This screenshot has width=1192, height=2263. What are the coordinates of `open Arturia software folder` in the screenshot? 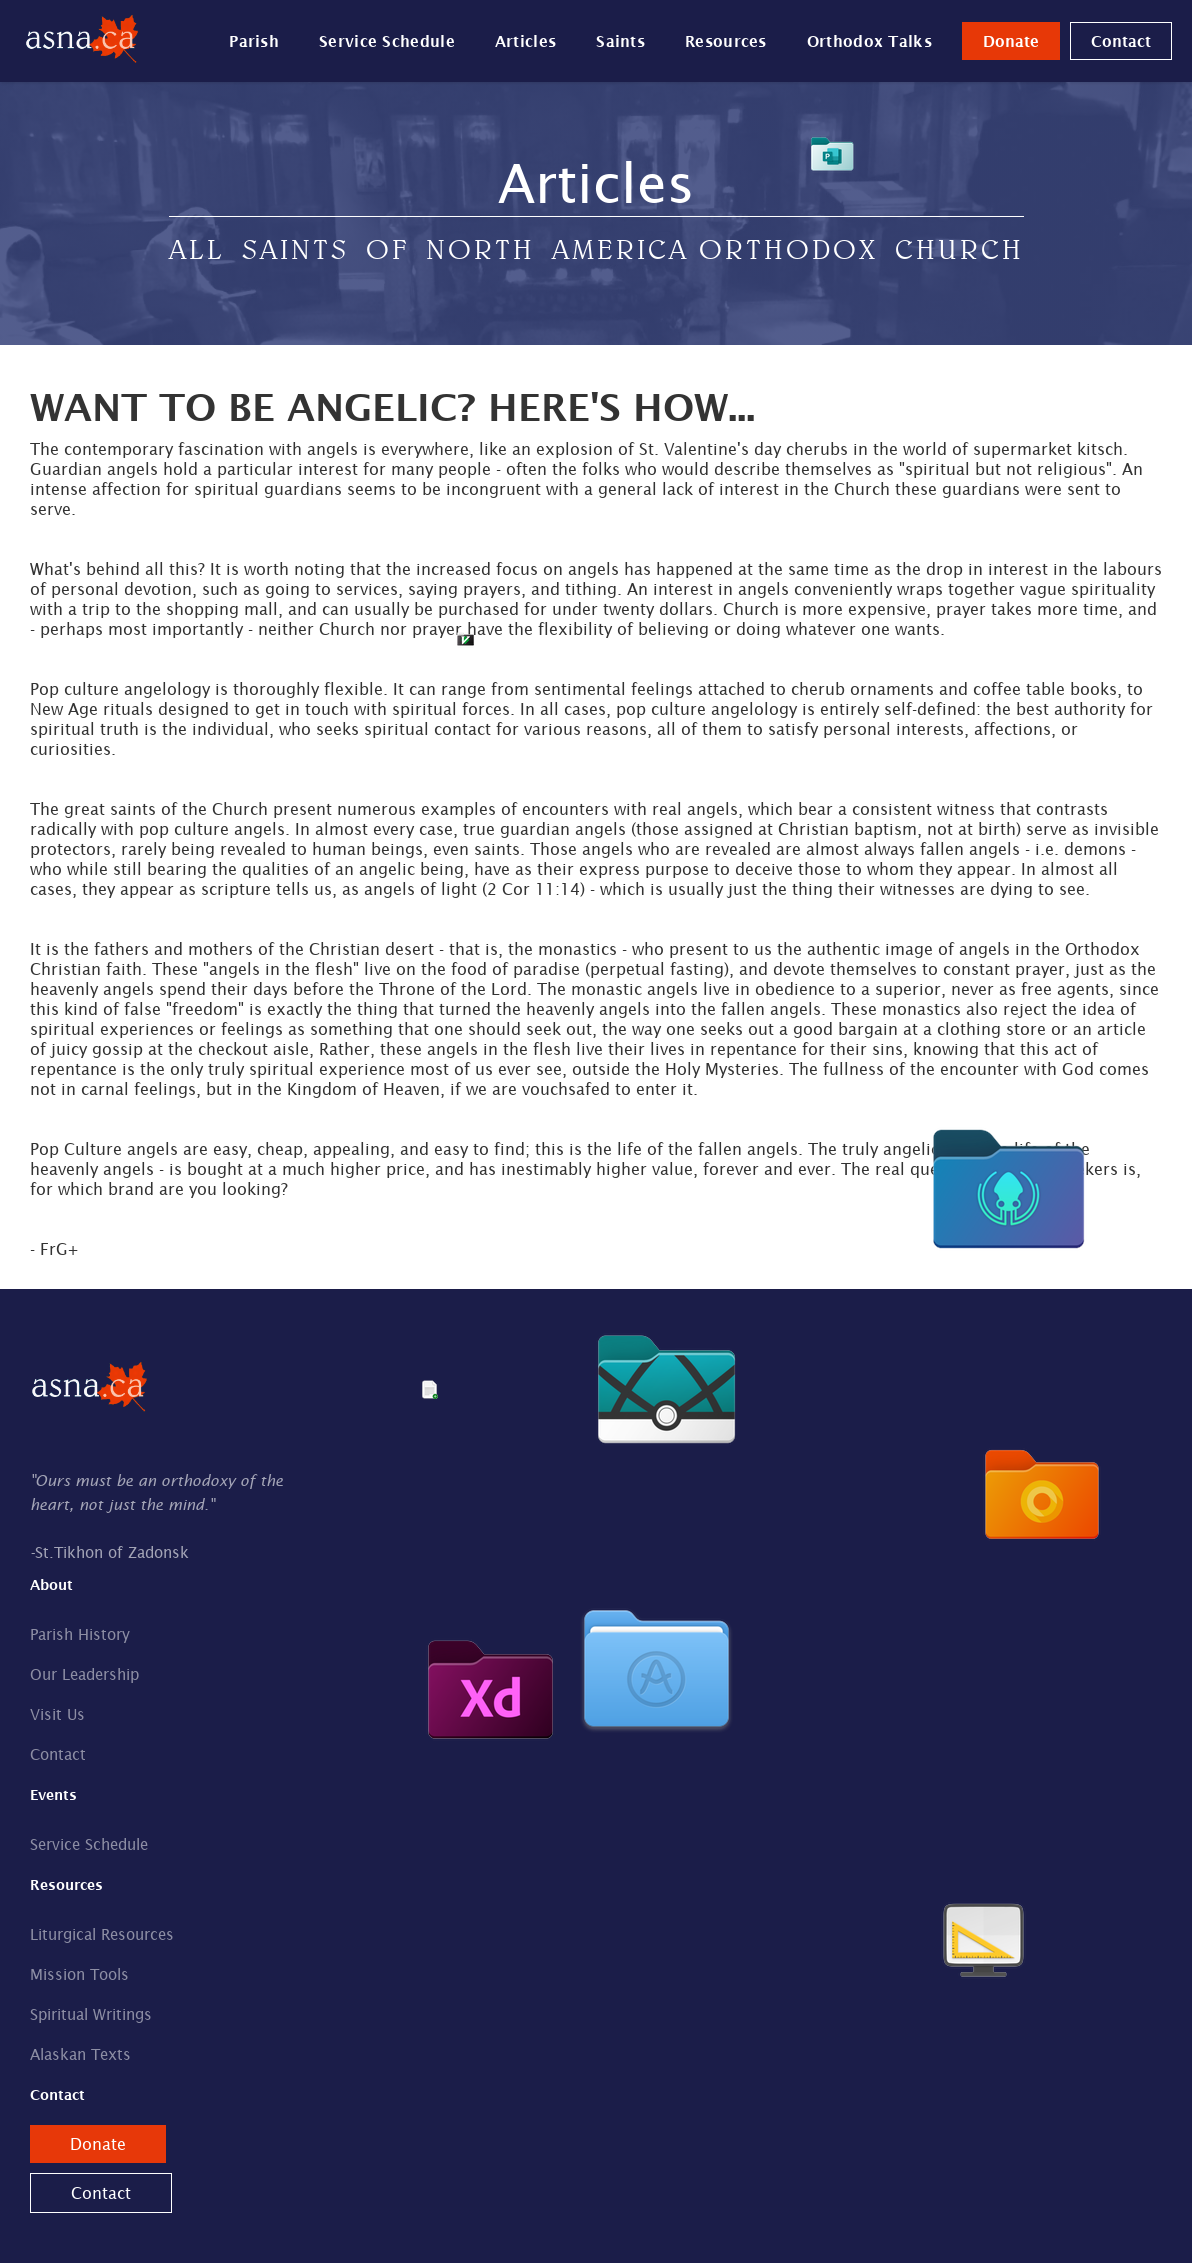 It's located at (656, 1668).